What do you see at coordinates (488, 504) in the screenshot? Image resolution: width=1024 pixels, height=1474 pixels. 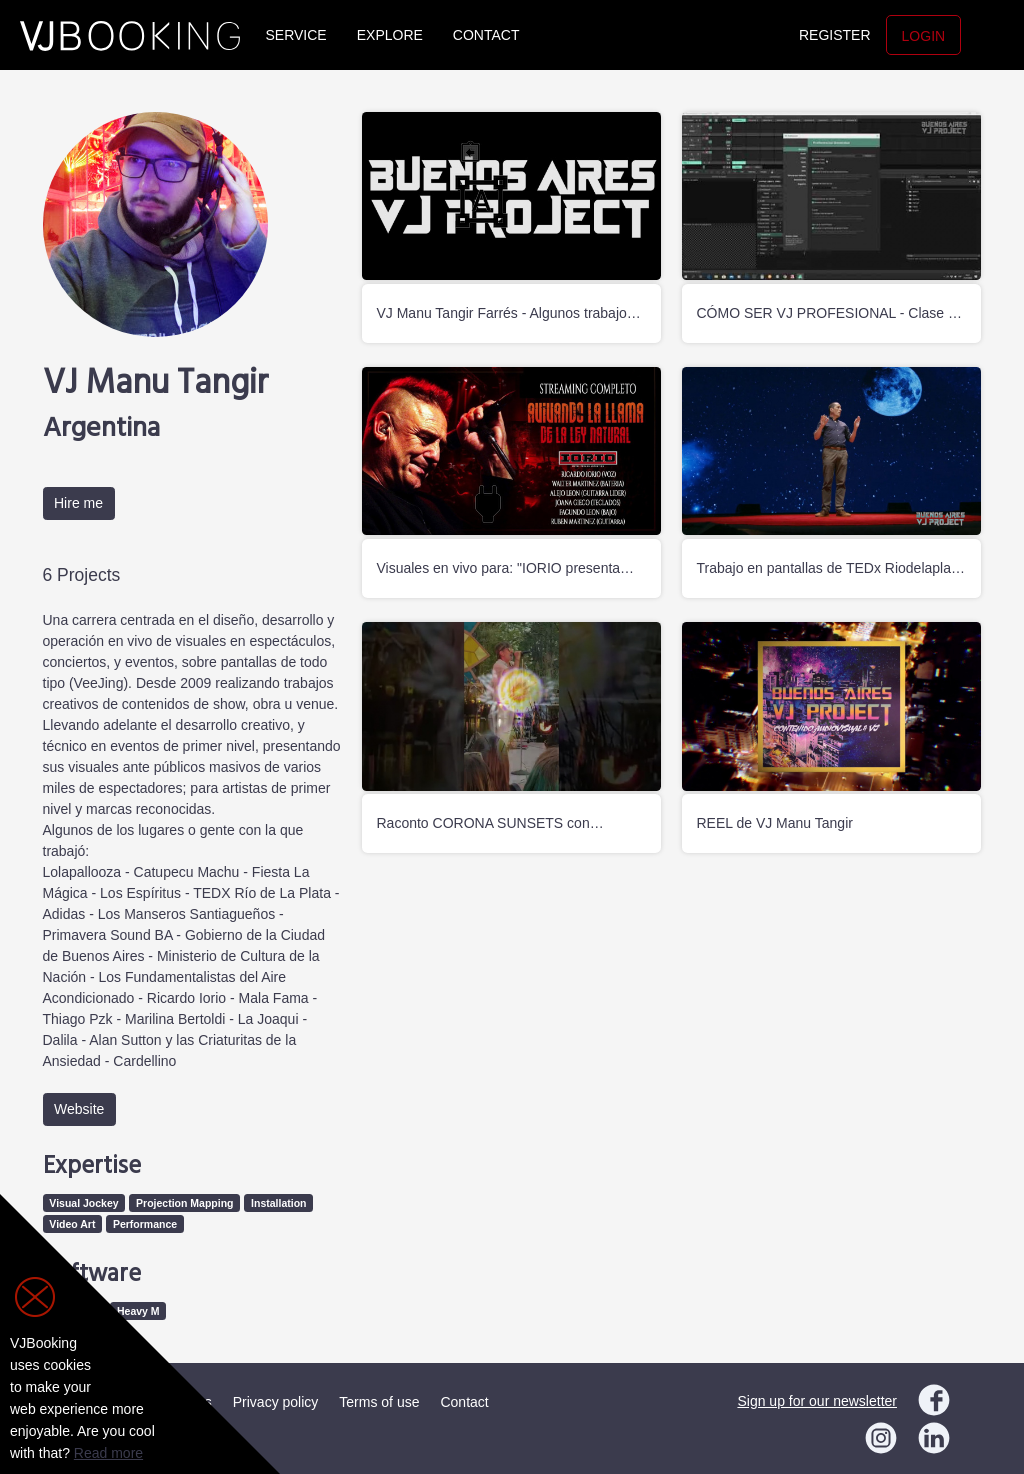 I see `indicates device is charging or connected to power` at bounding box center [488, 504].